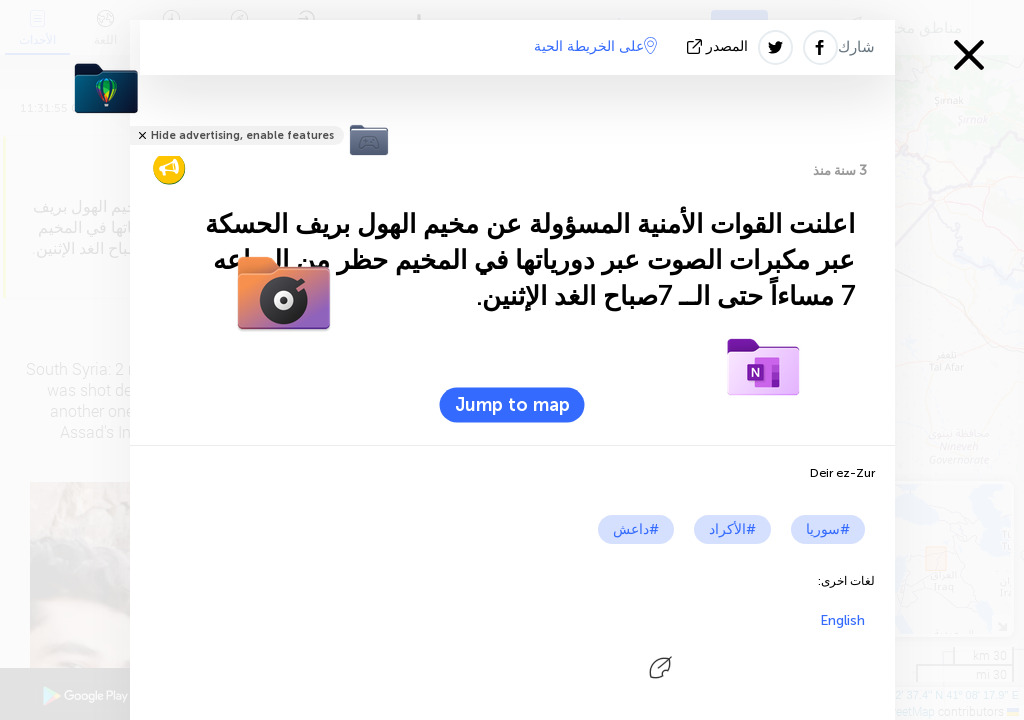  What do you see at coordinates (660, 668) in the screenshot?
I see `access nature and plant emoji category` at bounding box center [660, 668].